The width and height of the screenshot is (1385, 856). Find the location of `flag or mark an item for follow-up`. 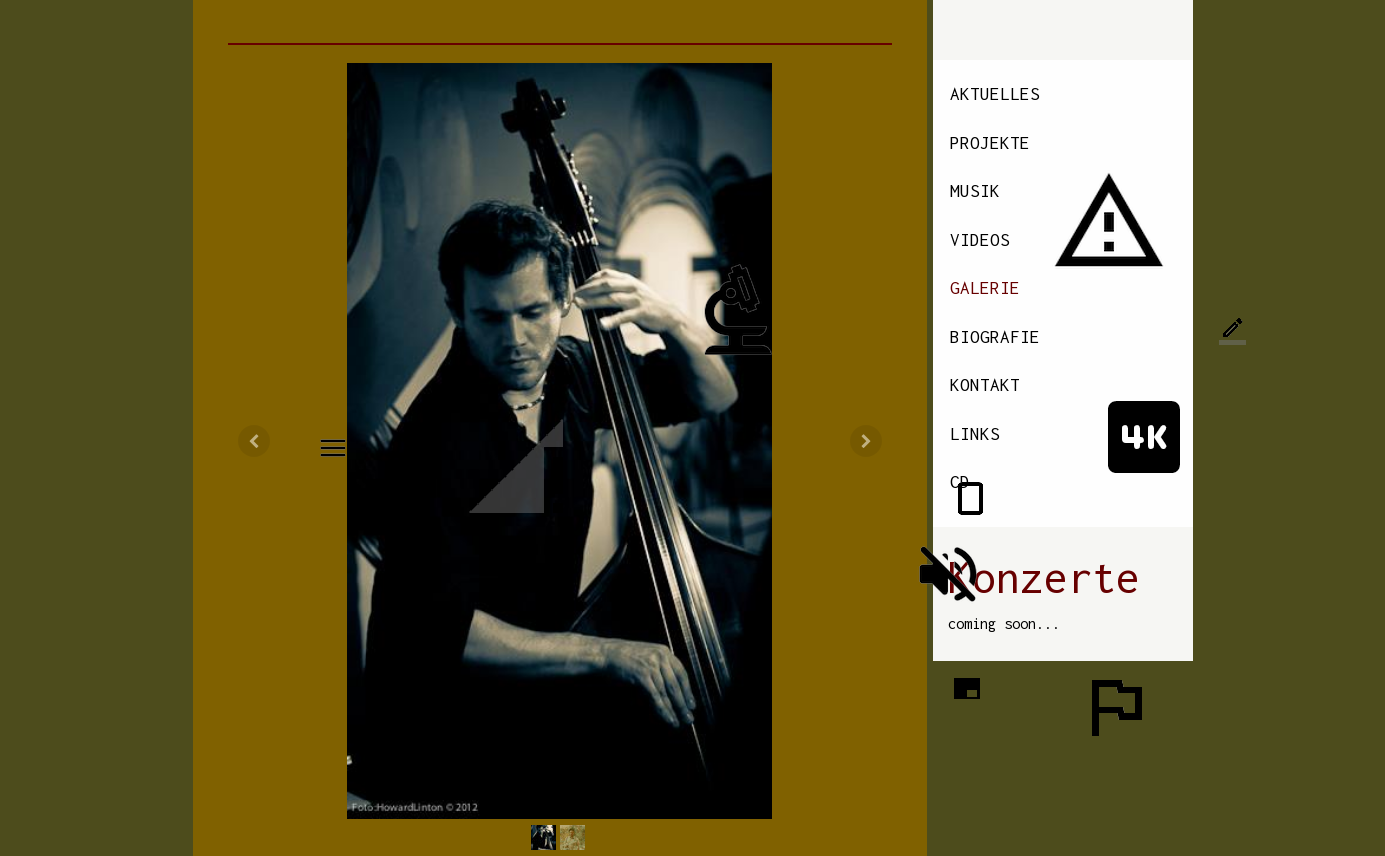

flag or mark an item for follow-up is located at coordinates (1115, 706).